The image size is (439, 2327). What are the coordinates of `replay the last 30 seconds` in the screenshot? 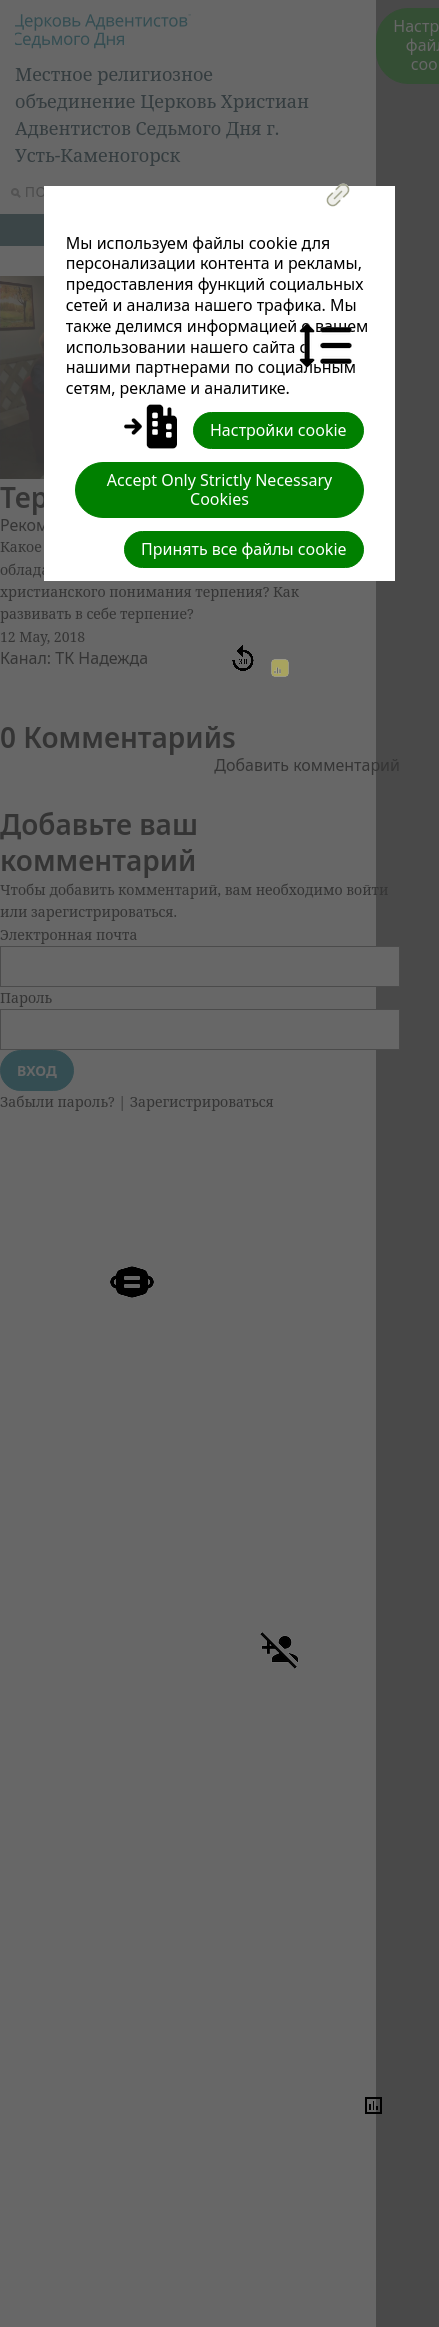 It's located at (243, 659).